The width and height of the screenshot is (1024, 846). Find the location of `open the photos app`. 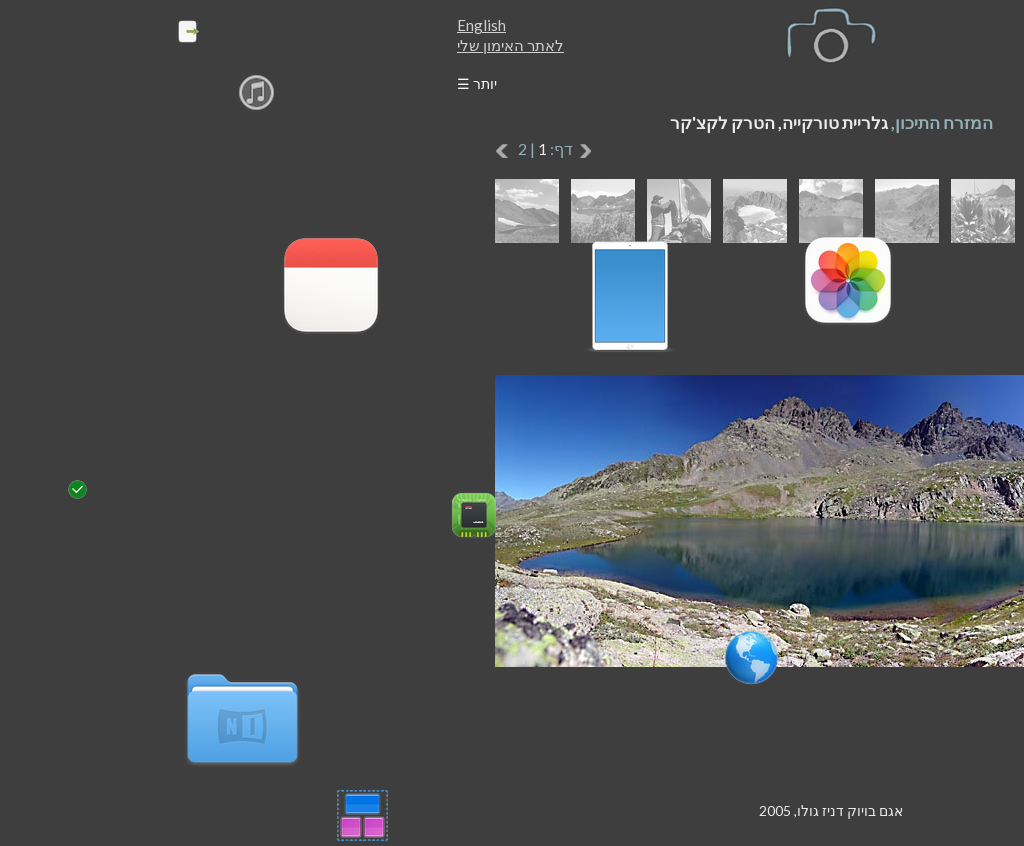

open the photos app is located at coordinates (848, 280).